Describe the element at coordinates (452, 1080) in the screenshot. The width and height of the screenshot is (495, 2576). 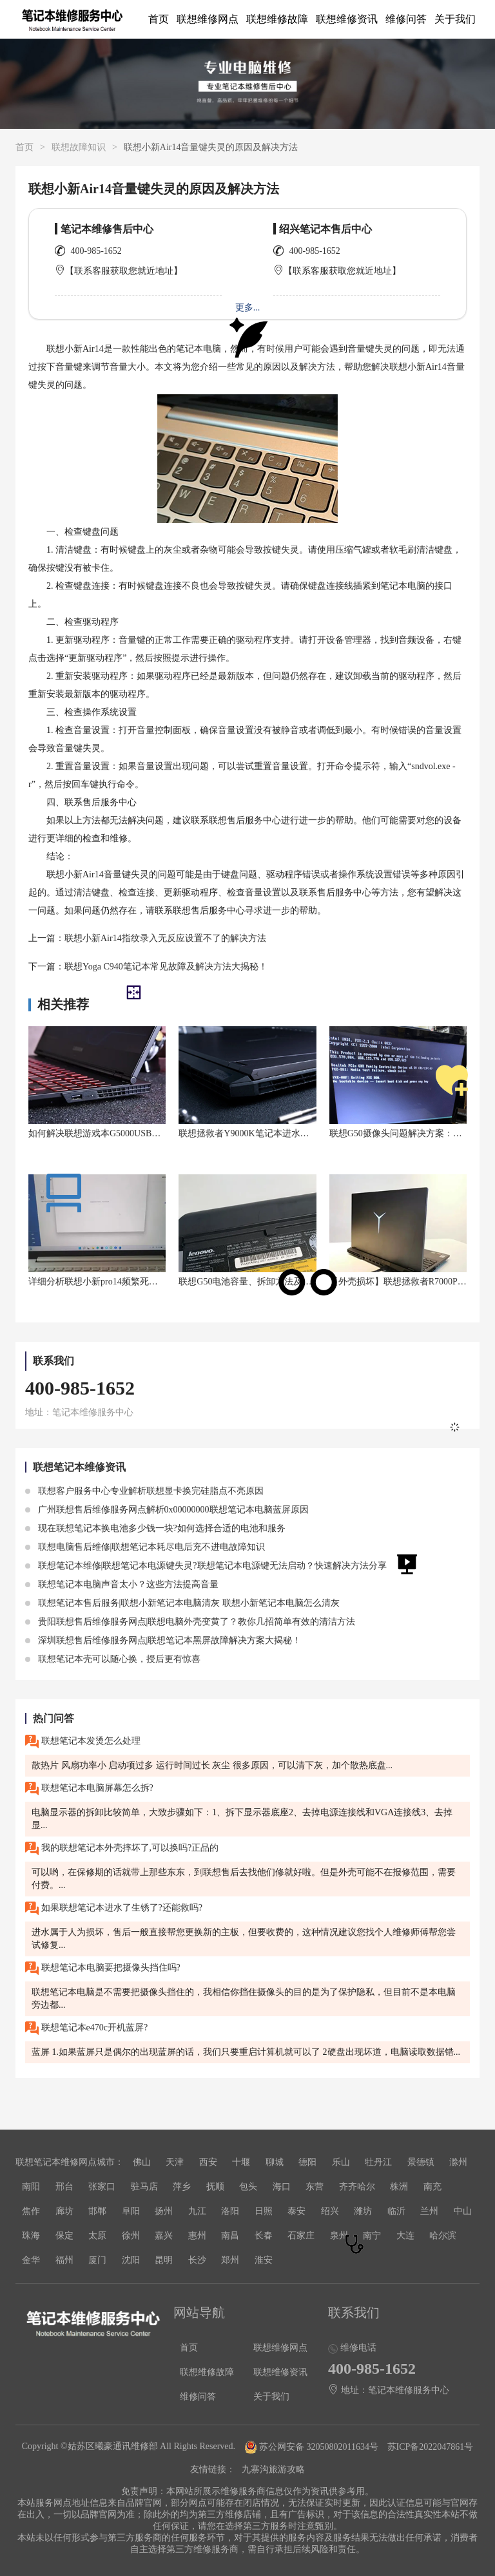
I see `add to favorites` at that location.